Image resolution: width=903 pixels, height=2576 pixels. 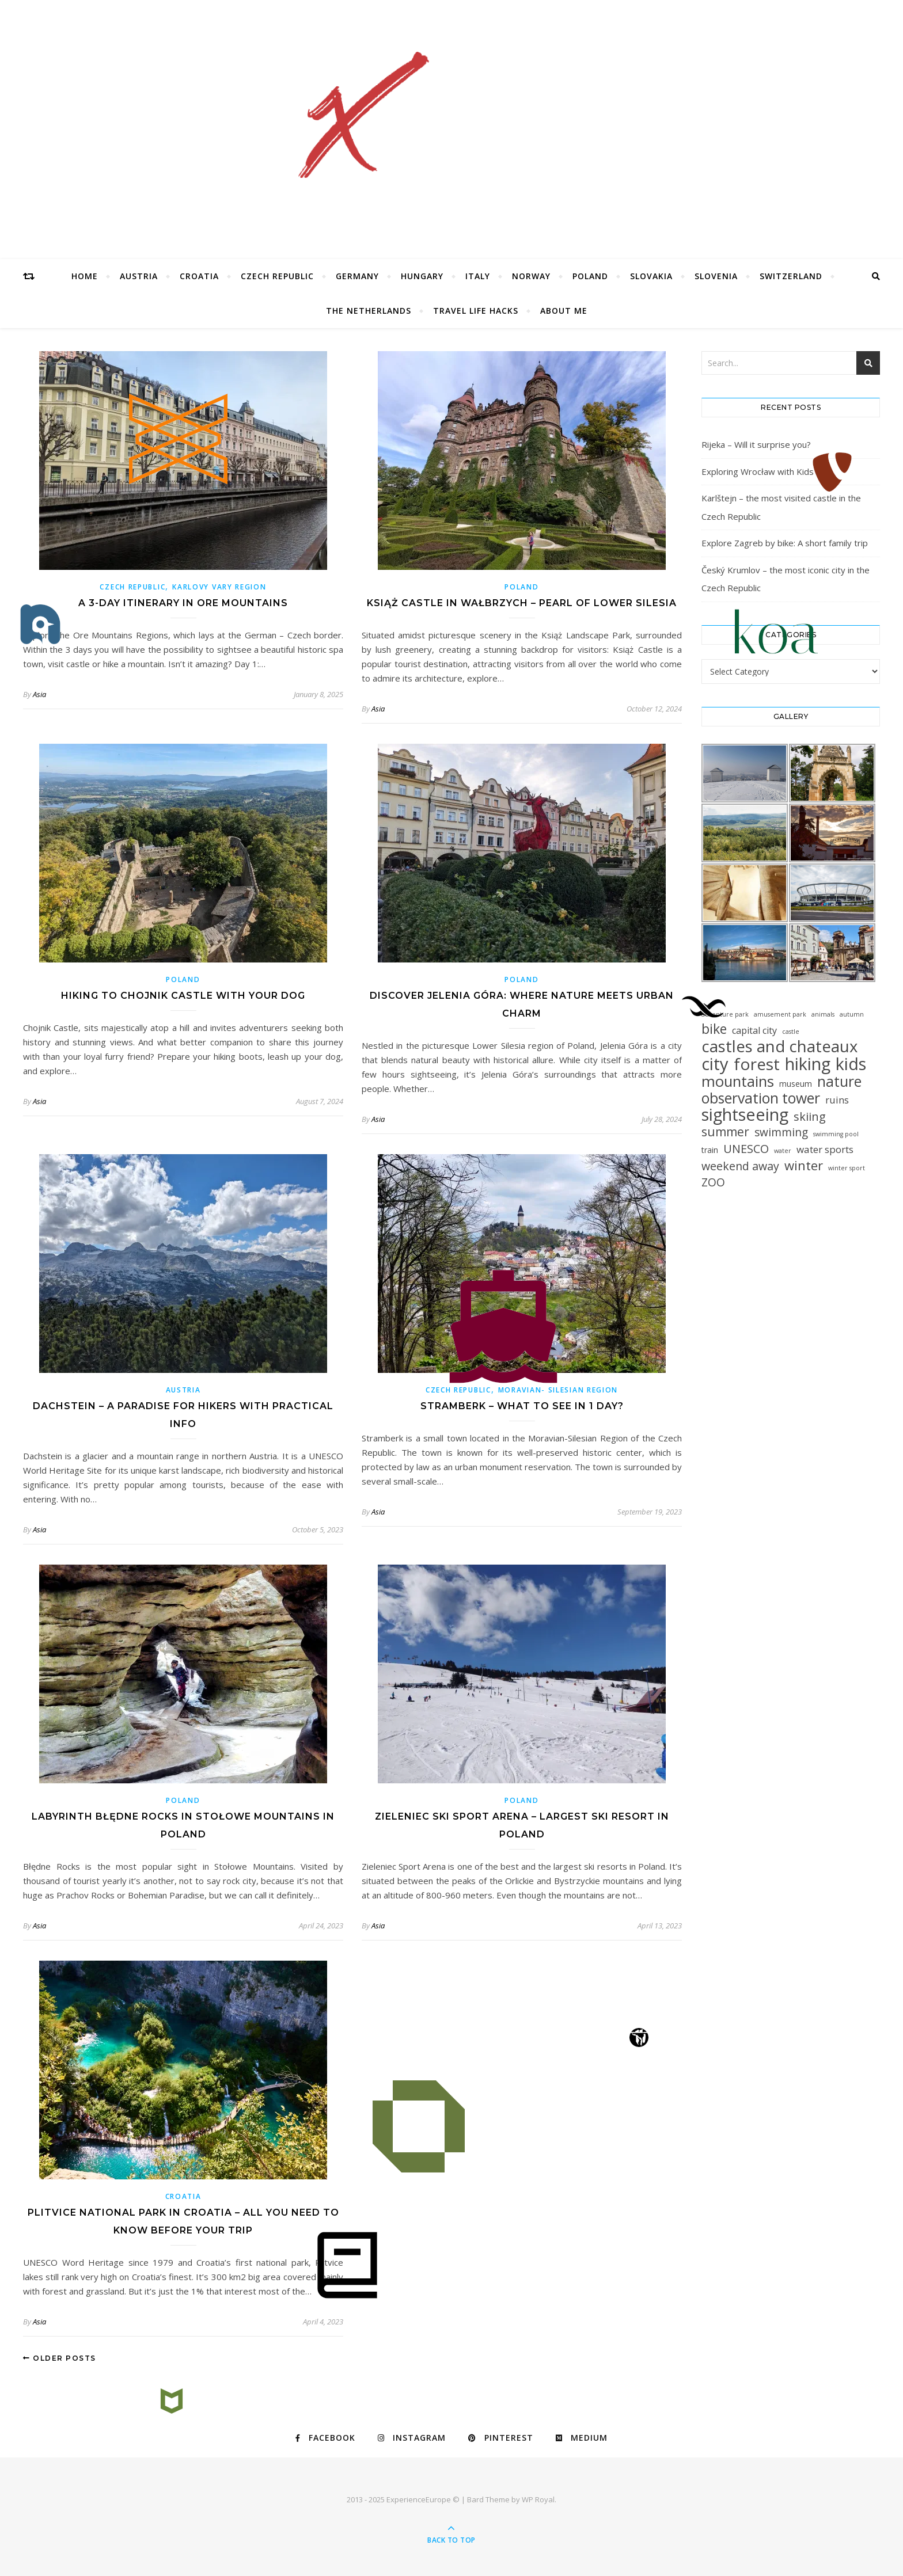 I want to click on open OPNsense firewall dashboard, so click(x=419, y=2126).